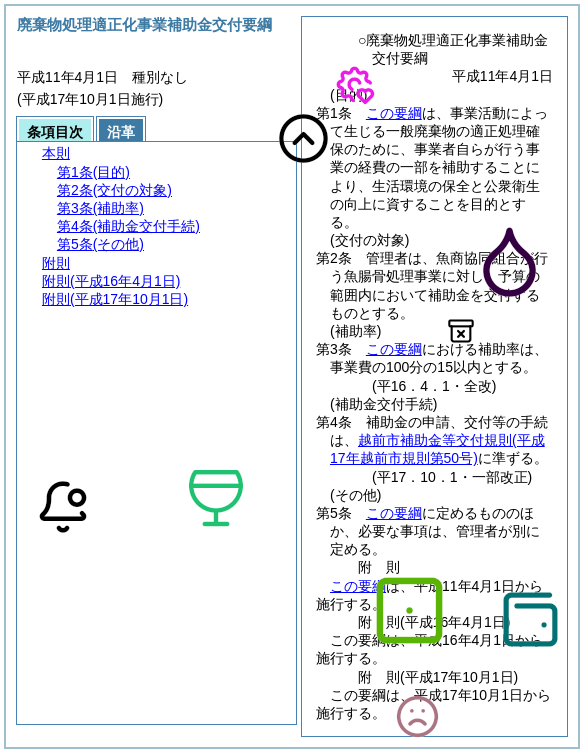  Describe the element at coordinates (63, 507) in the screenshot. I see `indicates new notifications` at that location.